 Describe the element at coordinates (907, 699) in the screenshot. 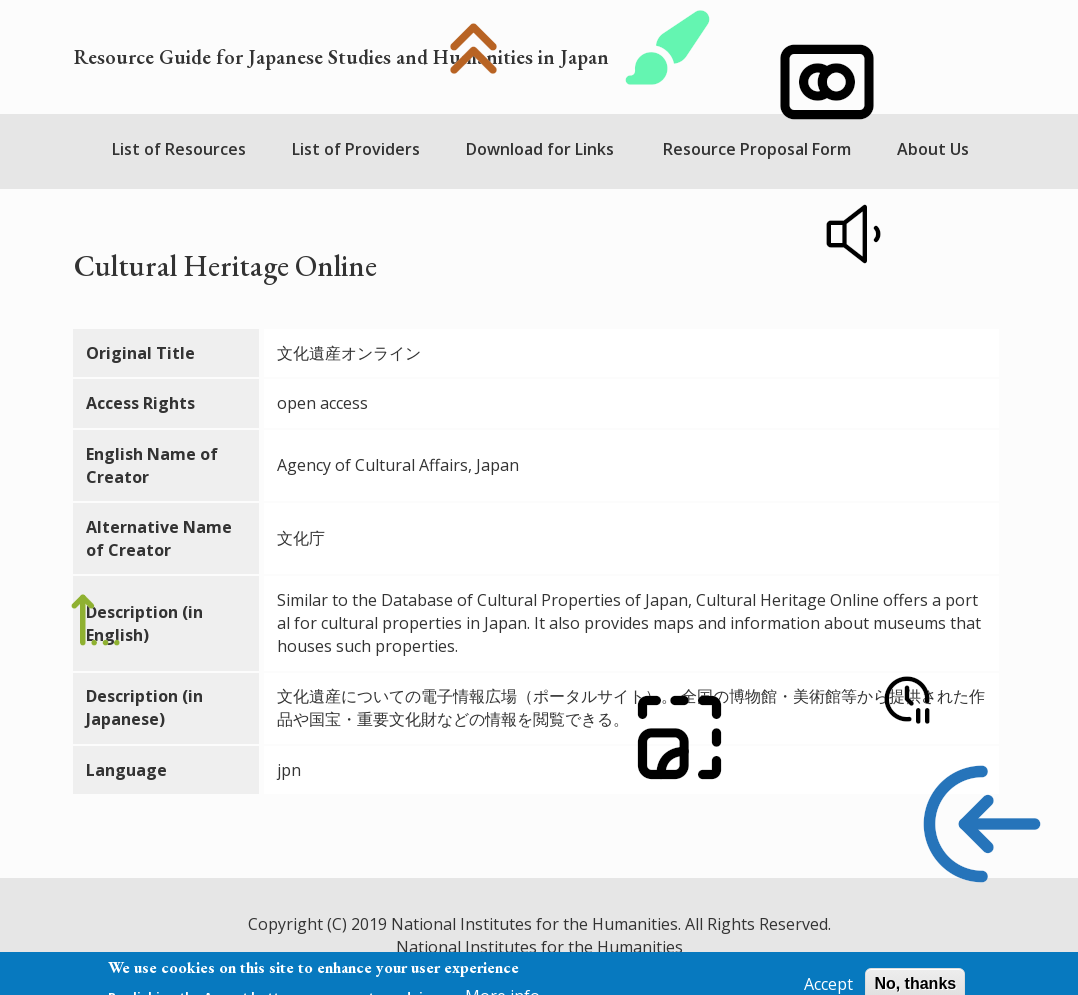

I see `pause a timer or countdown` at that location.